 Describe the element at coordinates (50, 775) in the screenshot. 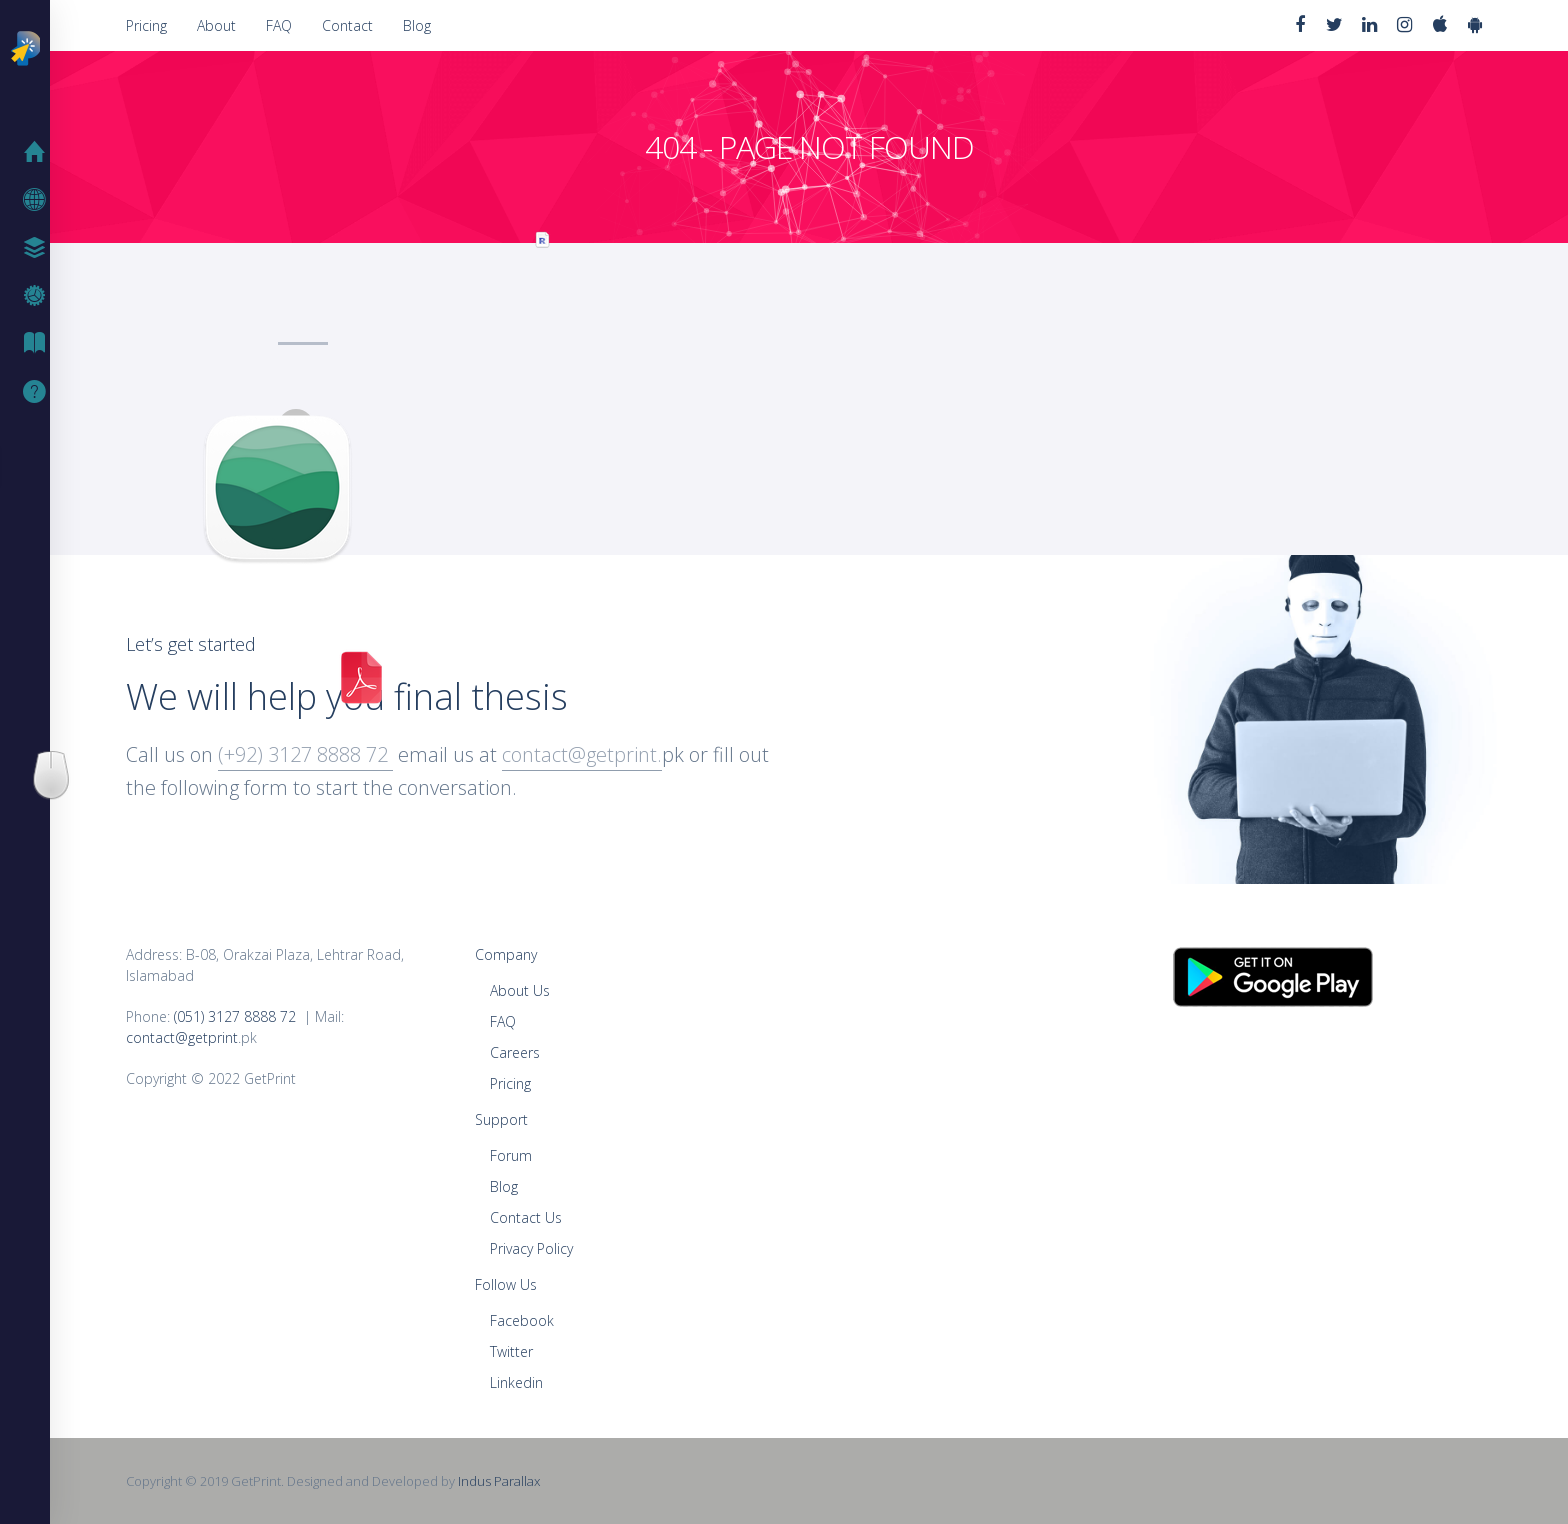

I see `mouse input device settings` at that location.